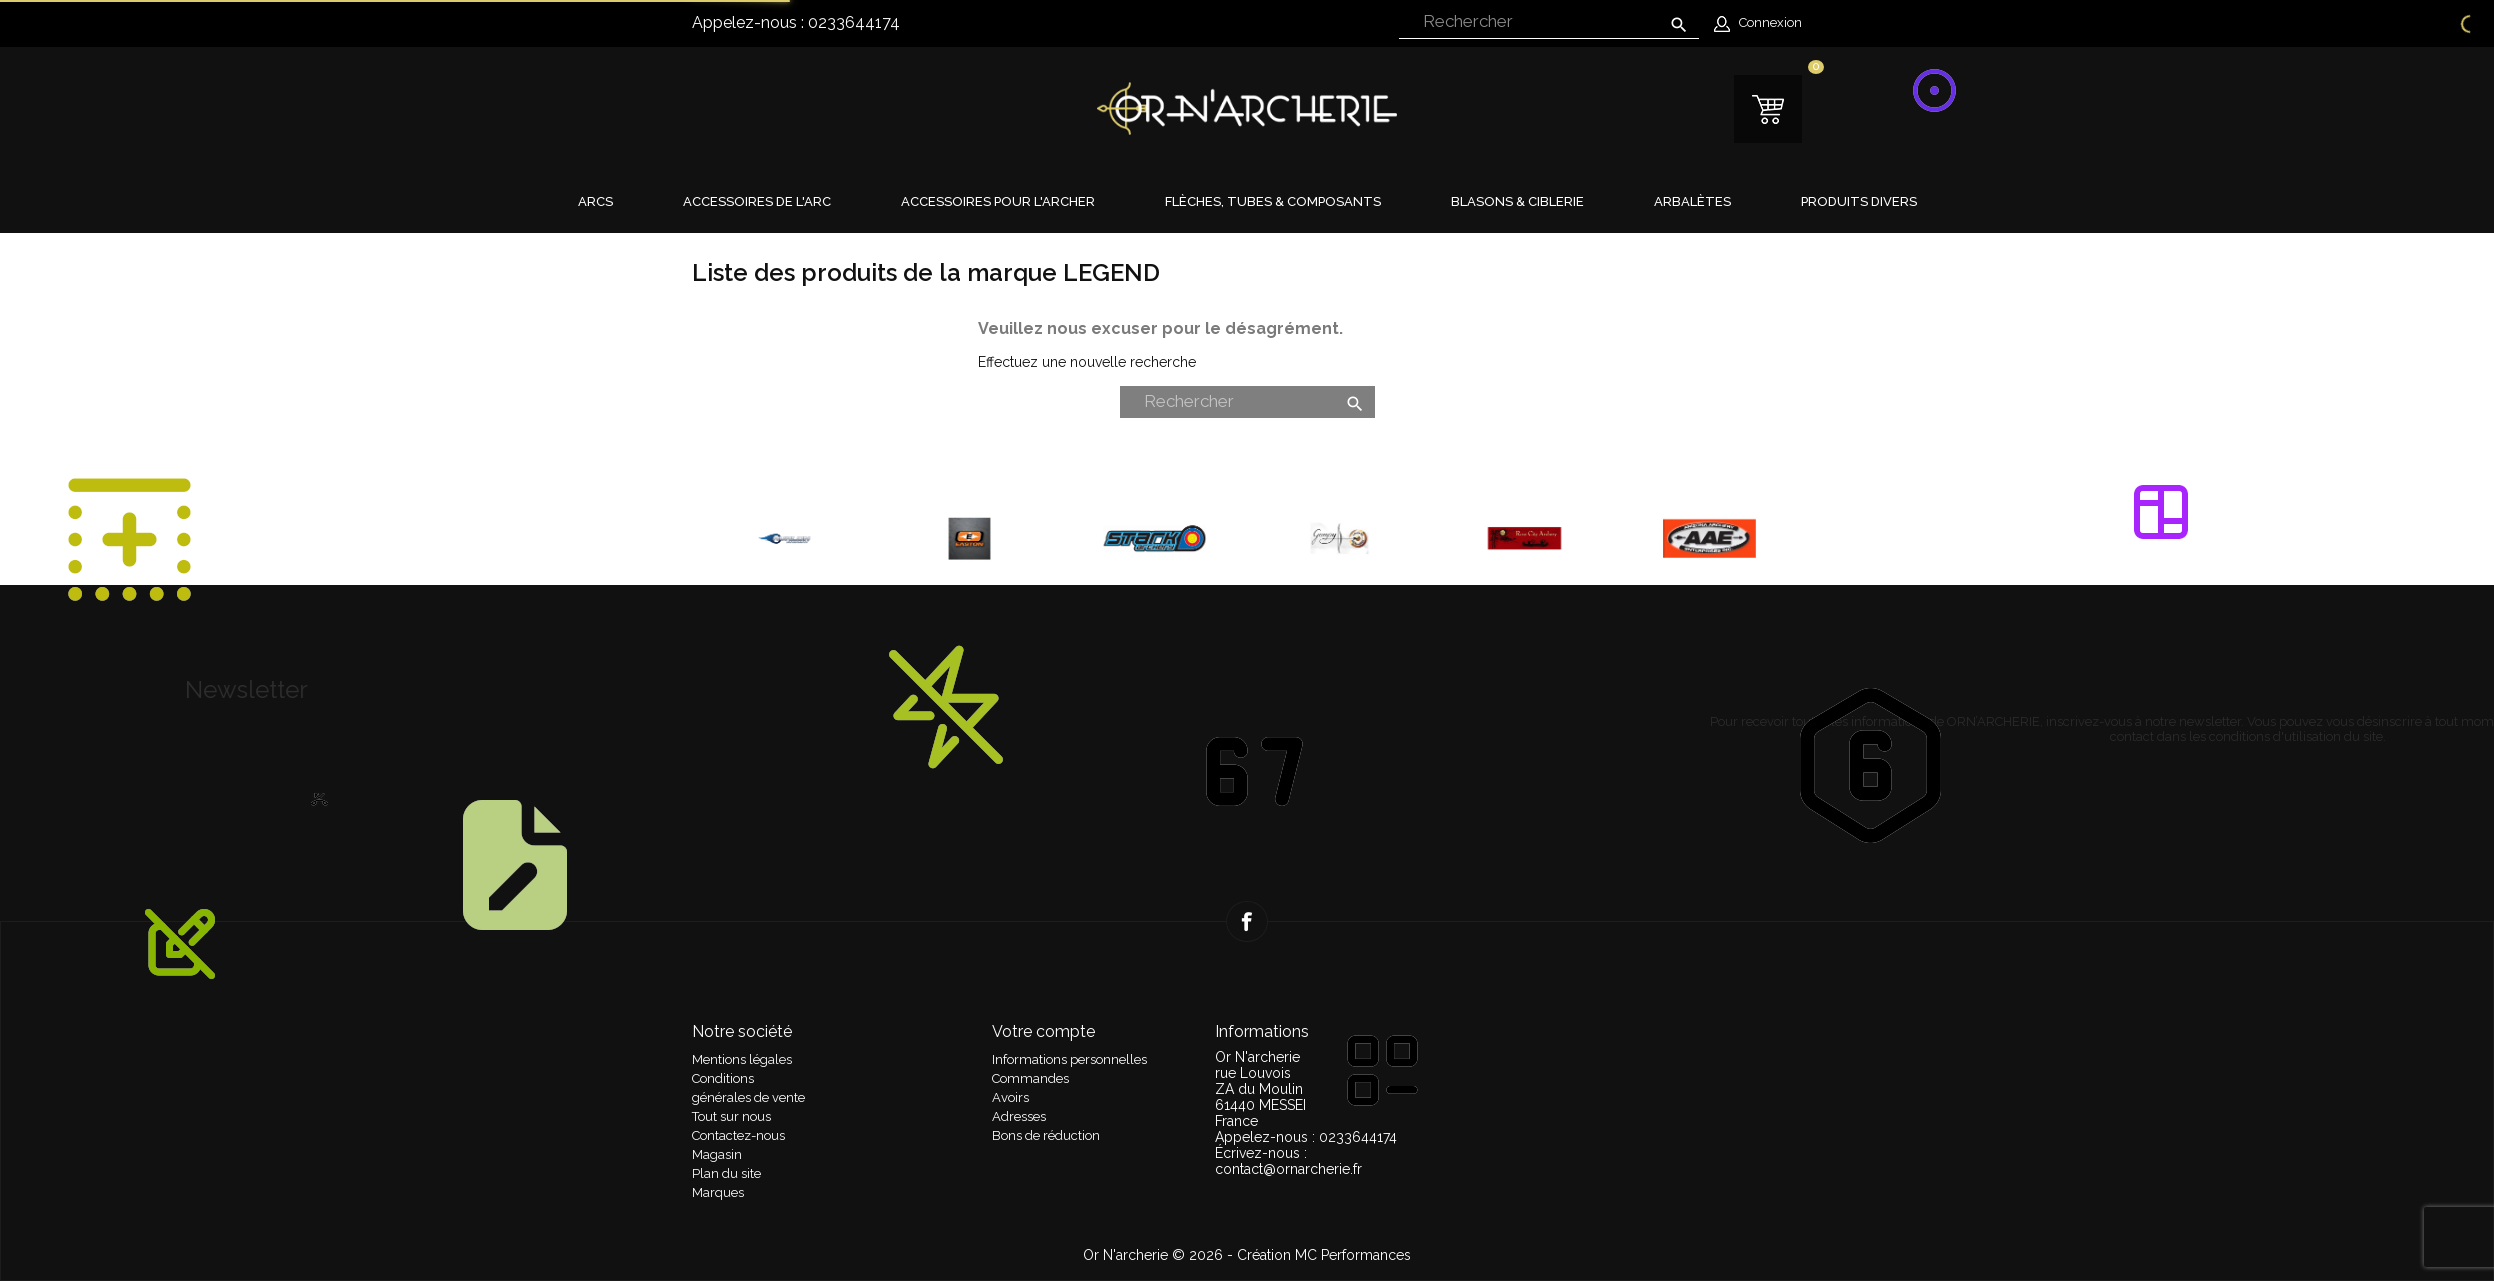 Image resolution: width=2494 pixels, height=1281 pixels. What do you see at coordinates (1870, 765) in the screenshot?
I see `indicates step 6 in a multi-step process` at bounding box center [1870, 765].